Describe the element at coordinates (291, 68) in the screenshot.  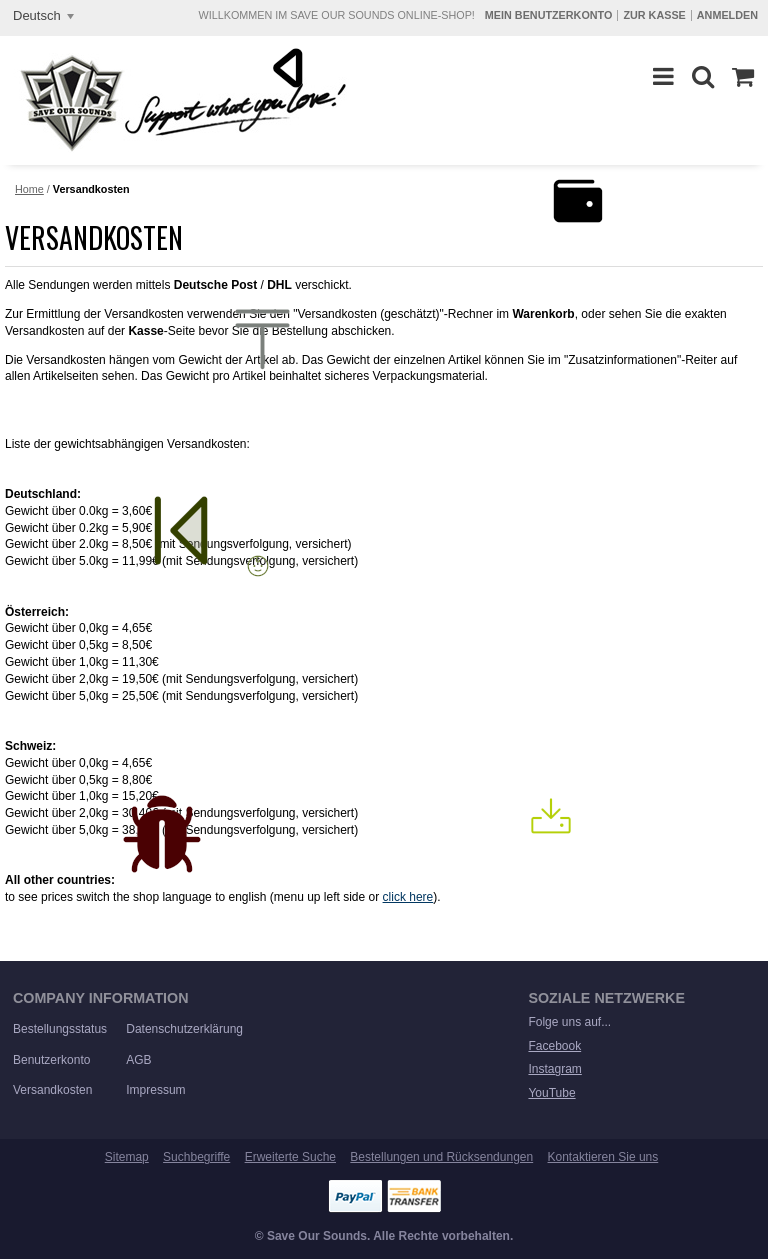
I see `go back to the previous screen` at that location.